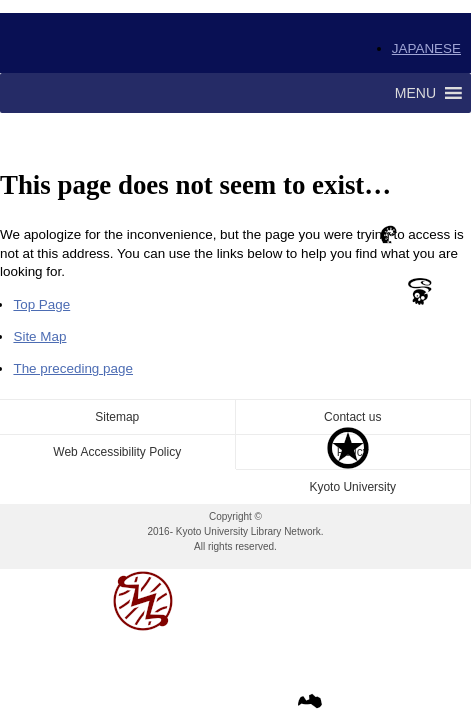  What do you see at coordinates (420, 291) in the screenshot?
I see `indicates a dazed or confused game state` at bounding box center [420, 291].